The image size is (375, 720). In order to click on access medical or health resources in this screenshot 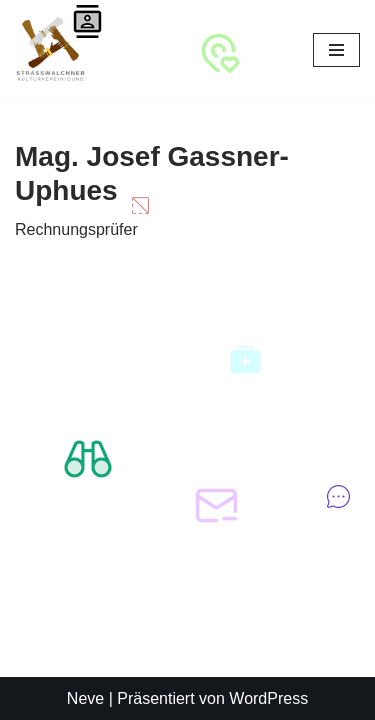, I will do `click(245, 360)`.